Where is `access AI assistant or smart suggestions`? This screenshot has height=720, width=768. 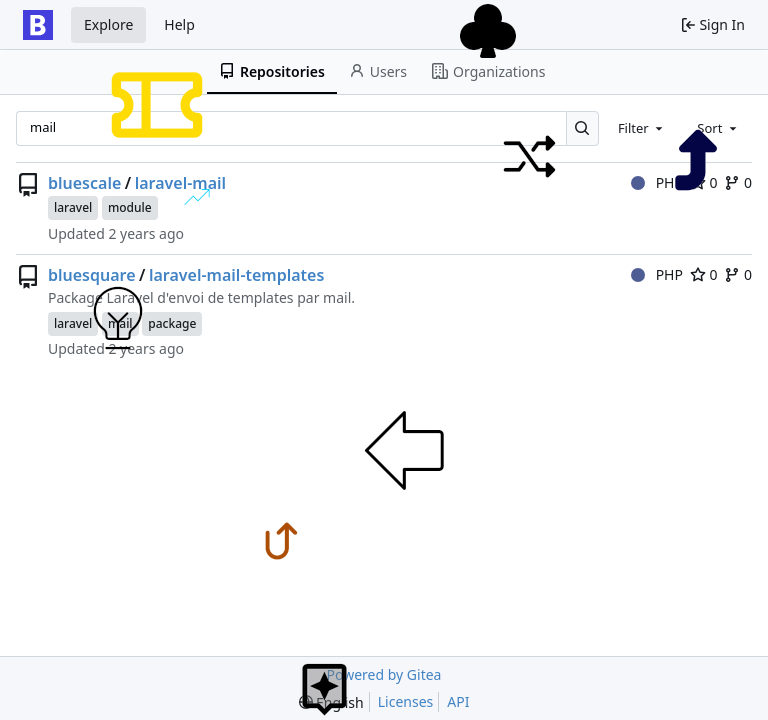
access AI assistant or smart suggestions is located at coordinates (324, 688).